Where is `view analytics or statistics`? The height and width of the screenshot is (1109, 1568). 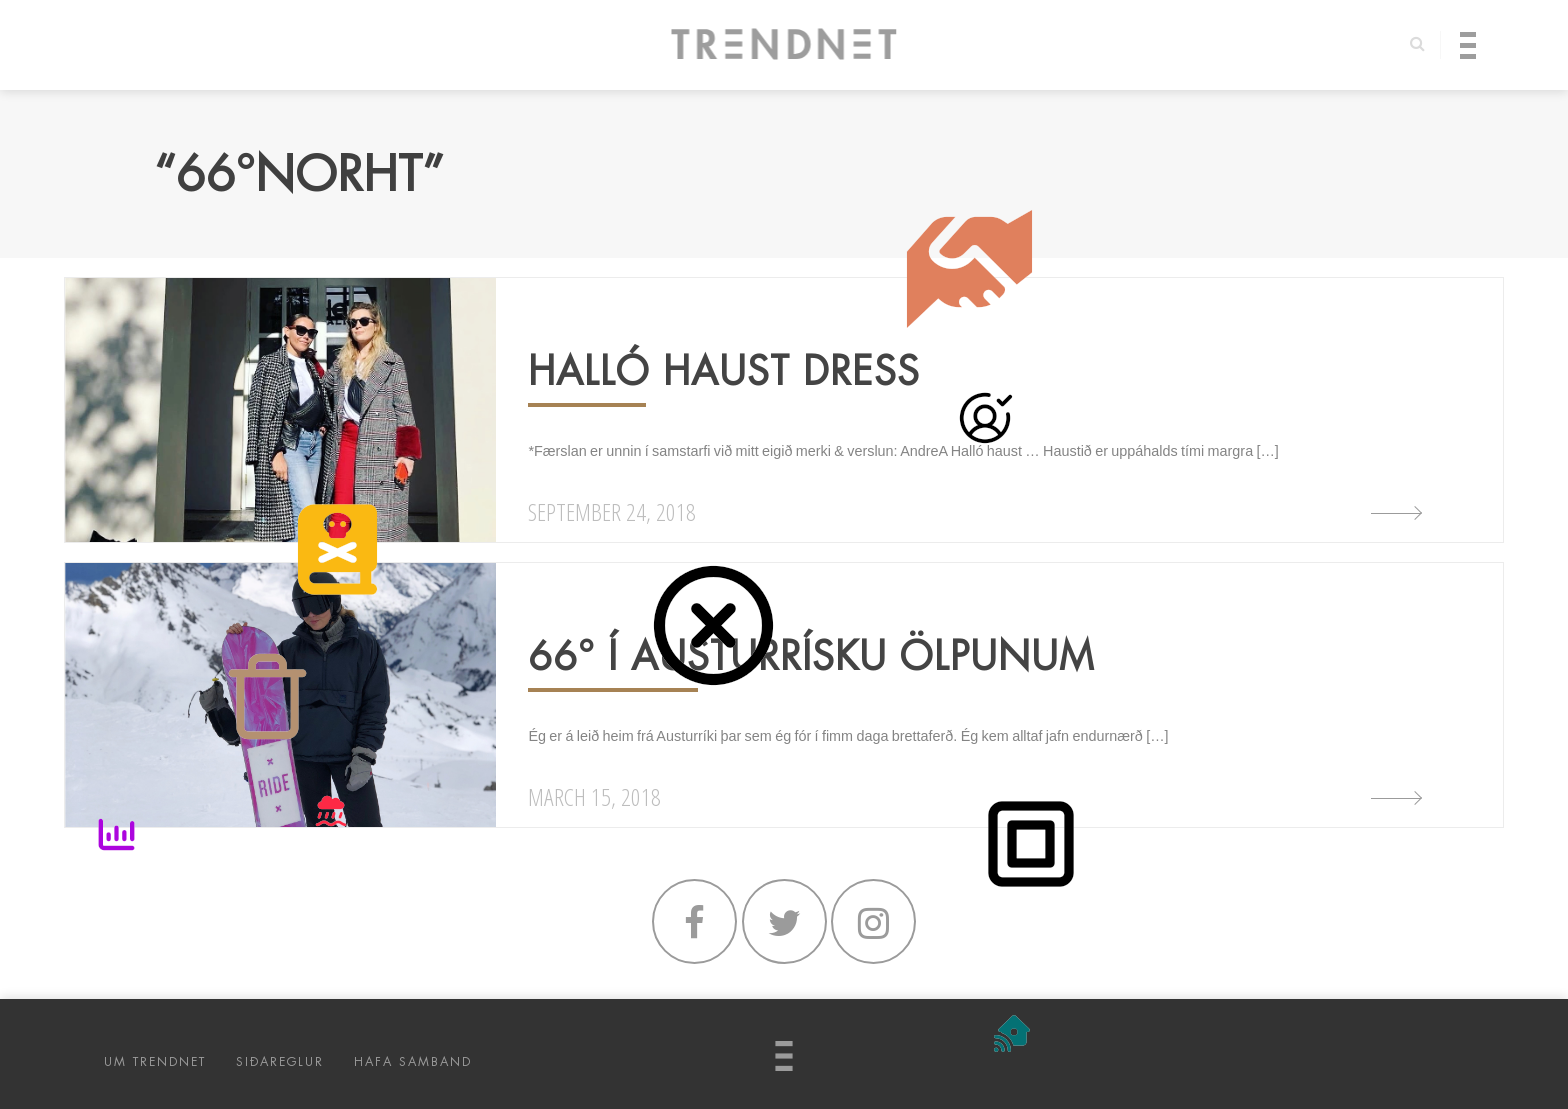 view analytics or statistics is located at coordinates (116, 834).